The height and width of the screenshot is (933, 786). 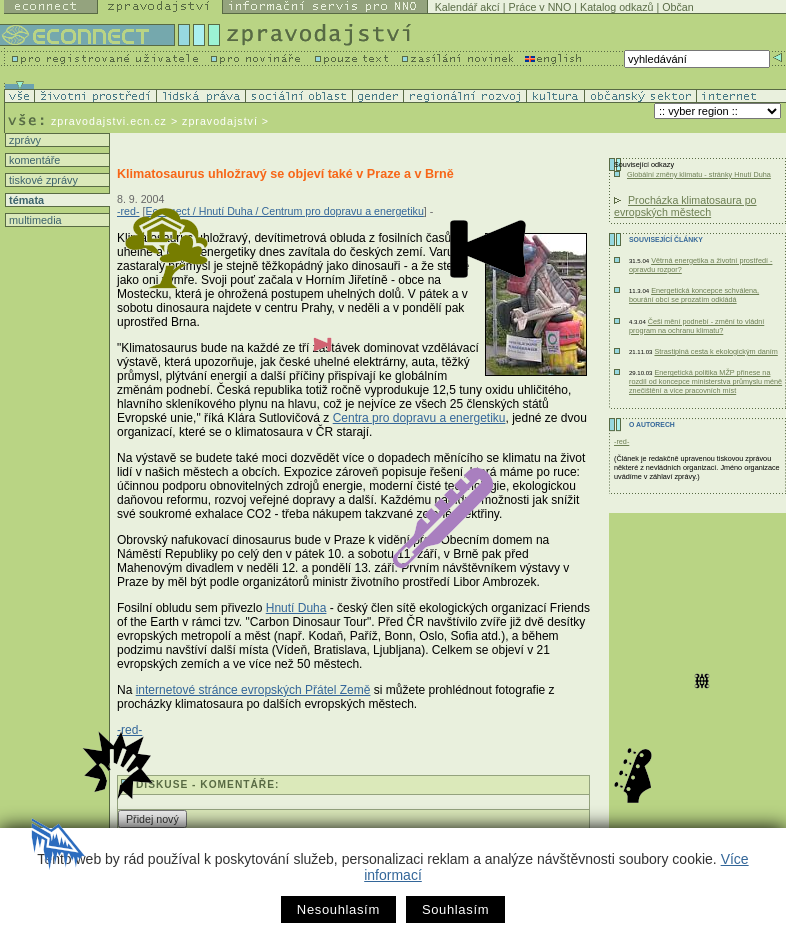 I want to click on access bass guitar or music settings, so click(x=633, y=775).